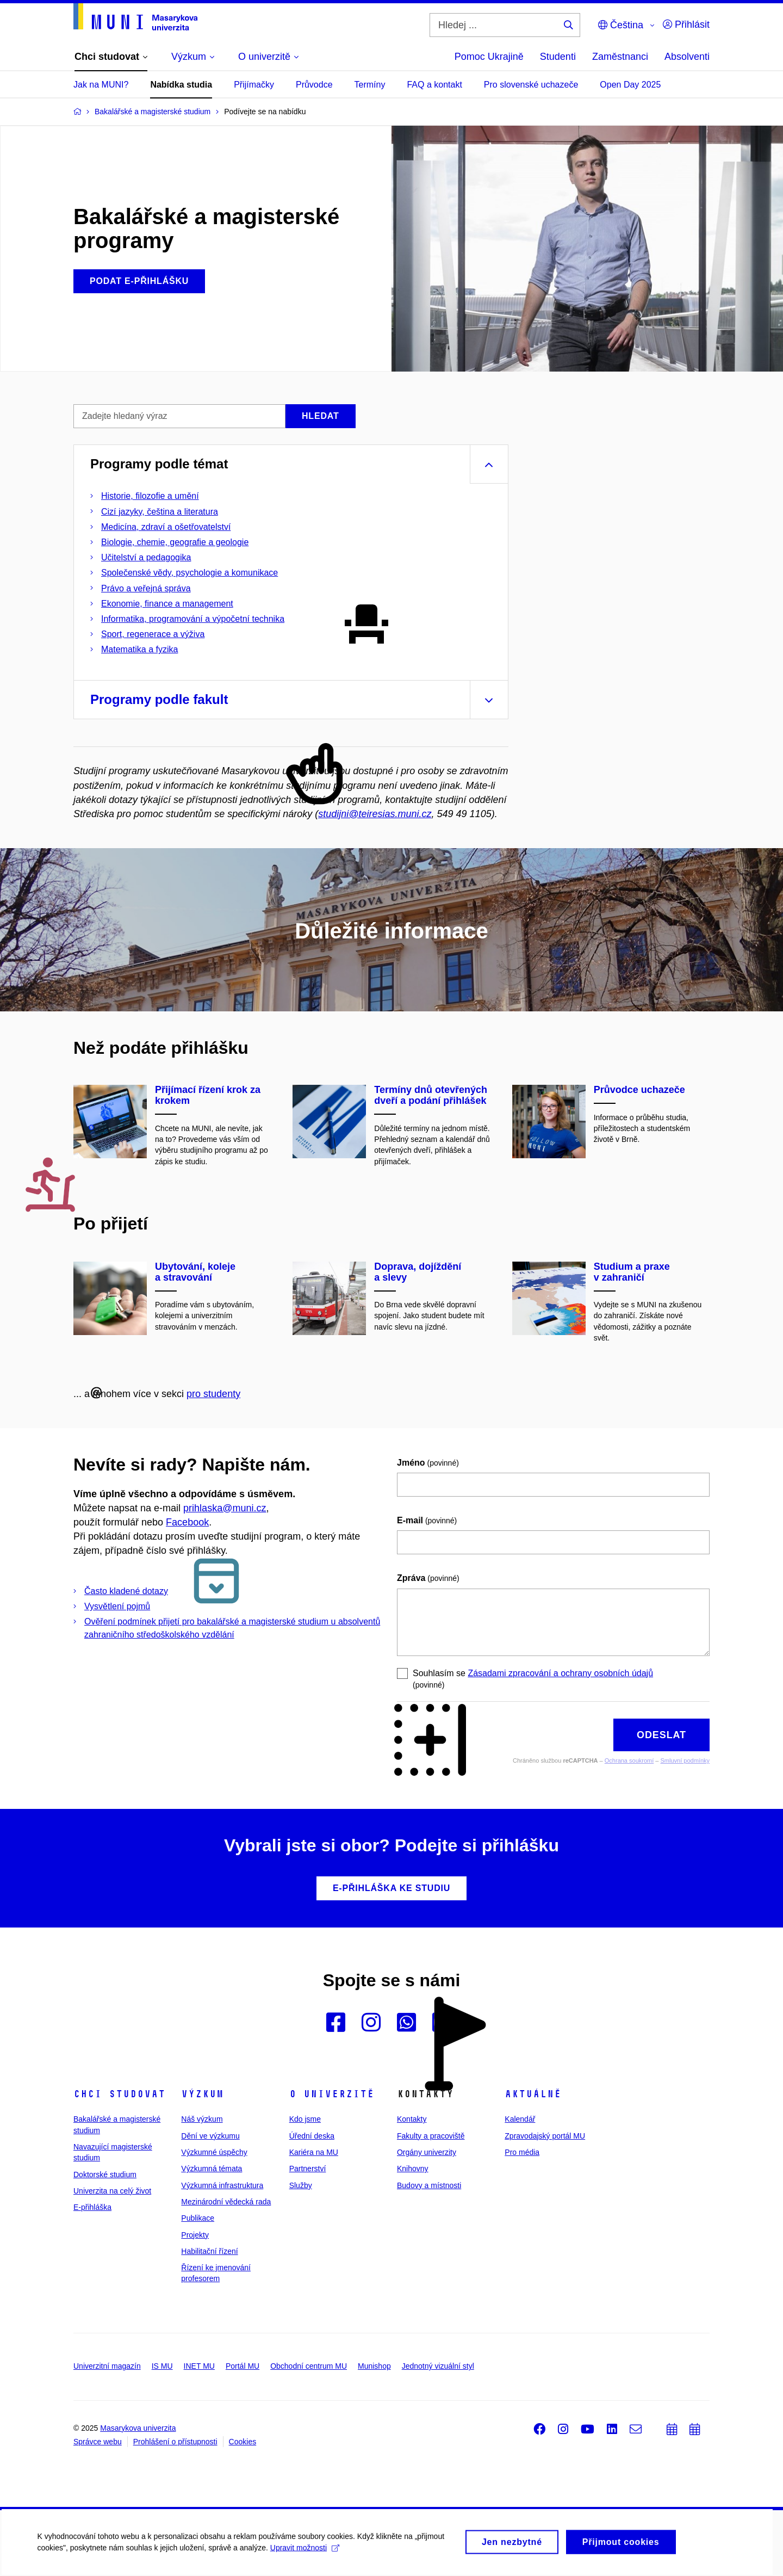  I want to click on select or highlight the ring finger for gesture input, so click(315, 770).